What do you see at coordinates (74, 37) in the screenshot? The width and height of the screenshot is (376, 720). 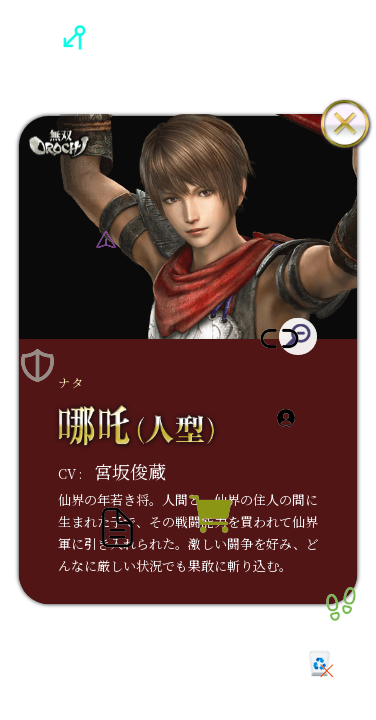 I see `take the first left exit at the roundabout` at bounding box center [74, 37].